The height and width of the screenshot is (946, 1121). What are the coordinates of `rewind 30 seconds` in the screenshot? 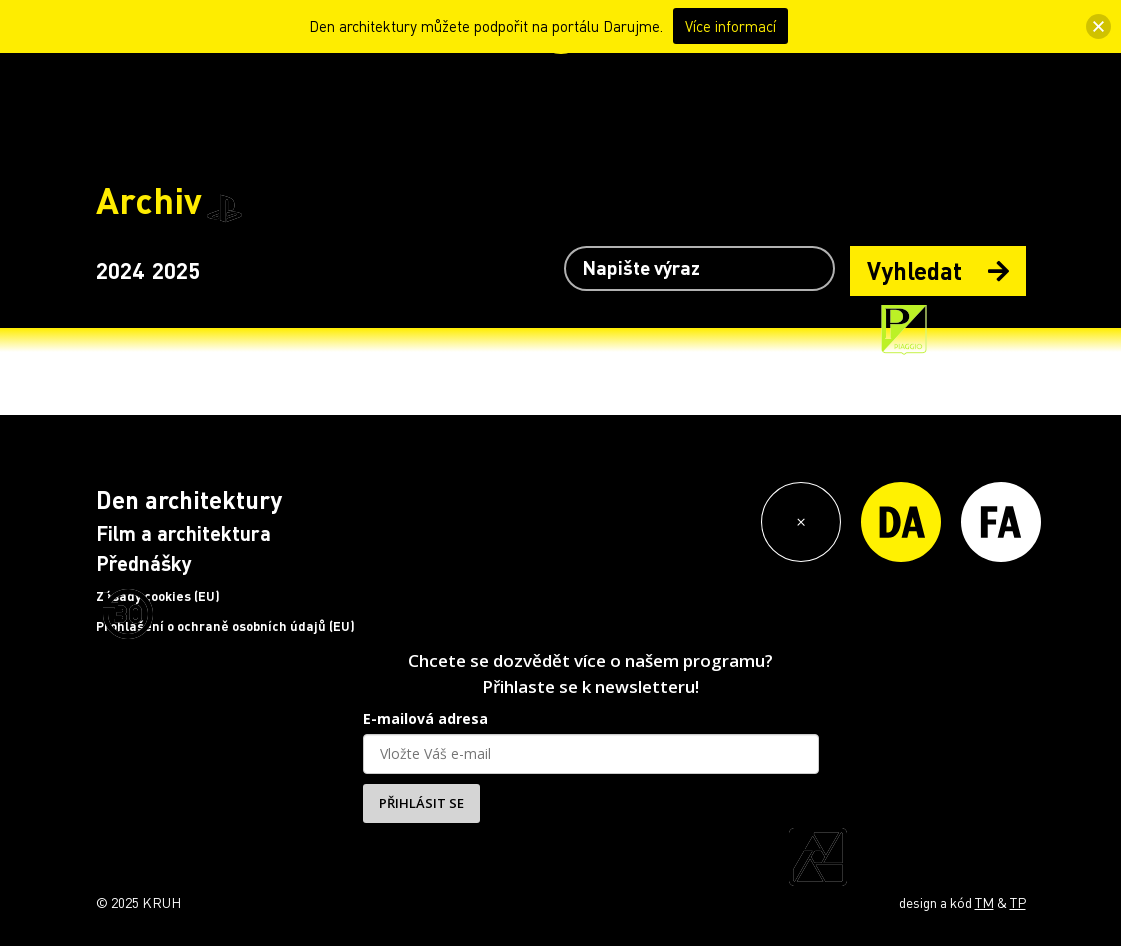 It's located at (128, 614).